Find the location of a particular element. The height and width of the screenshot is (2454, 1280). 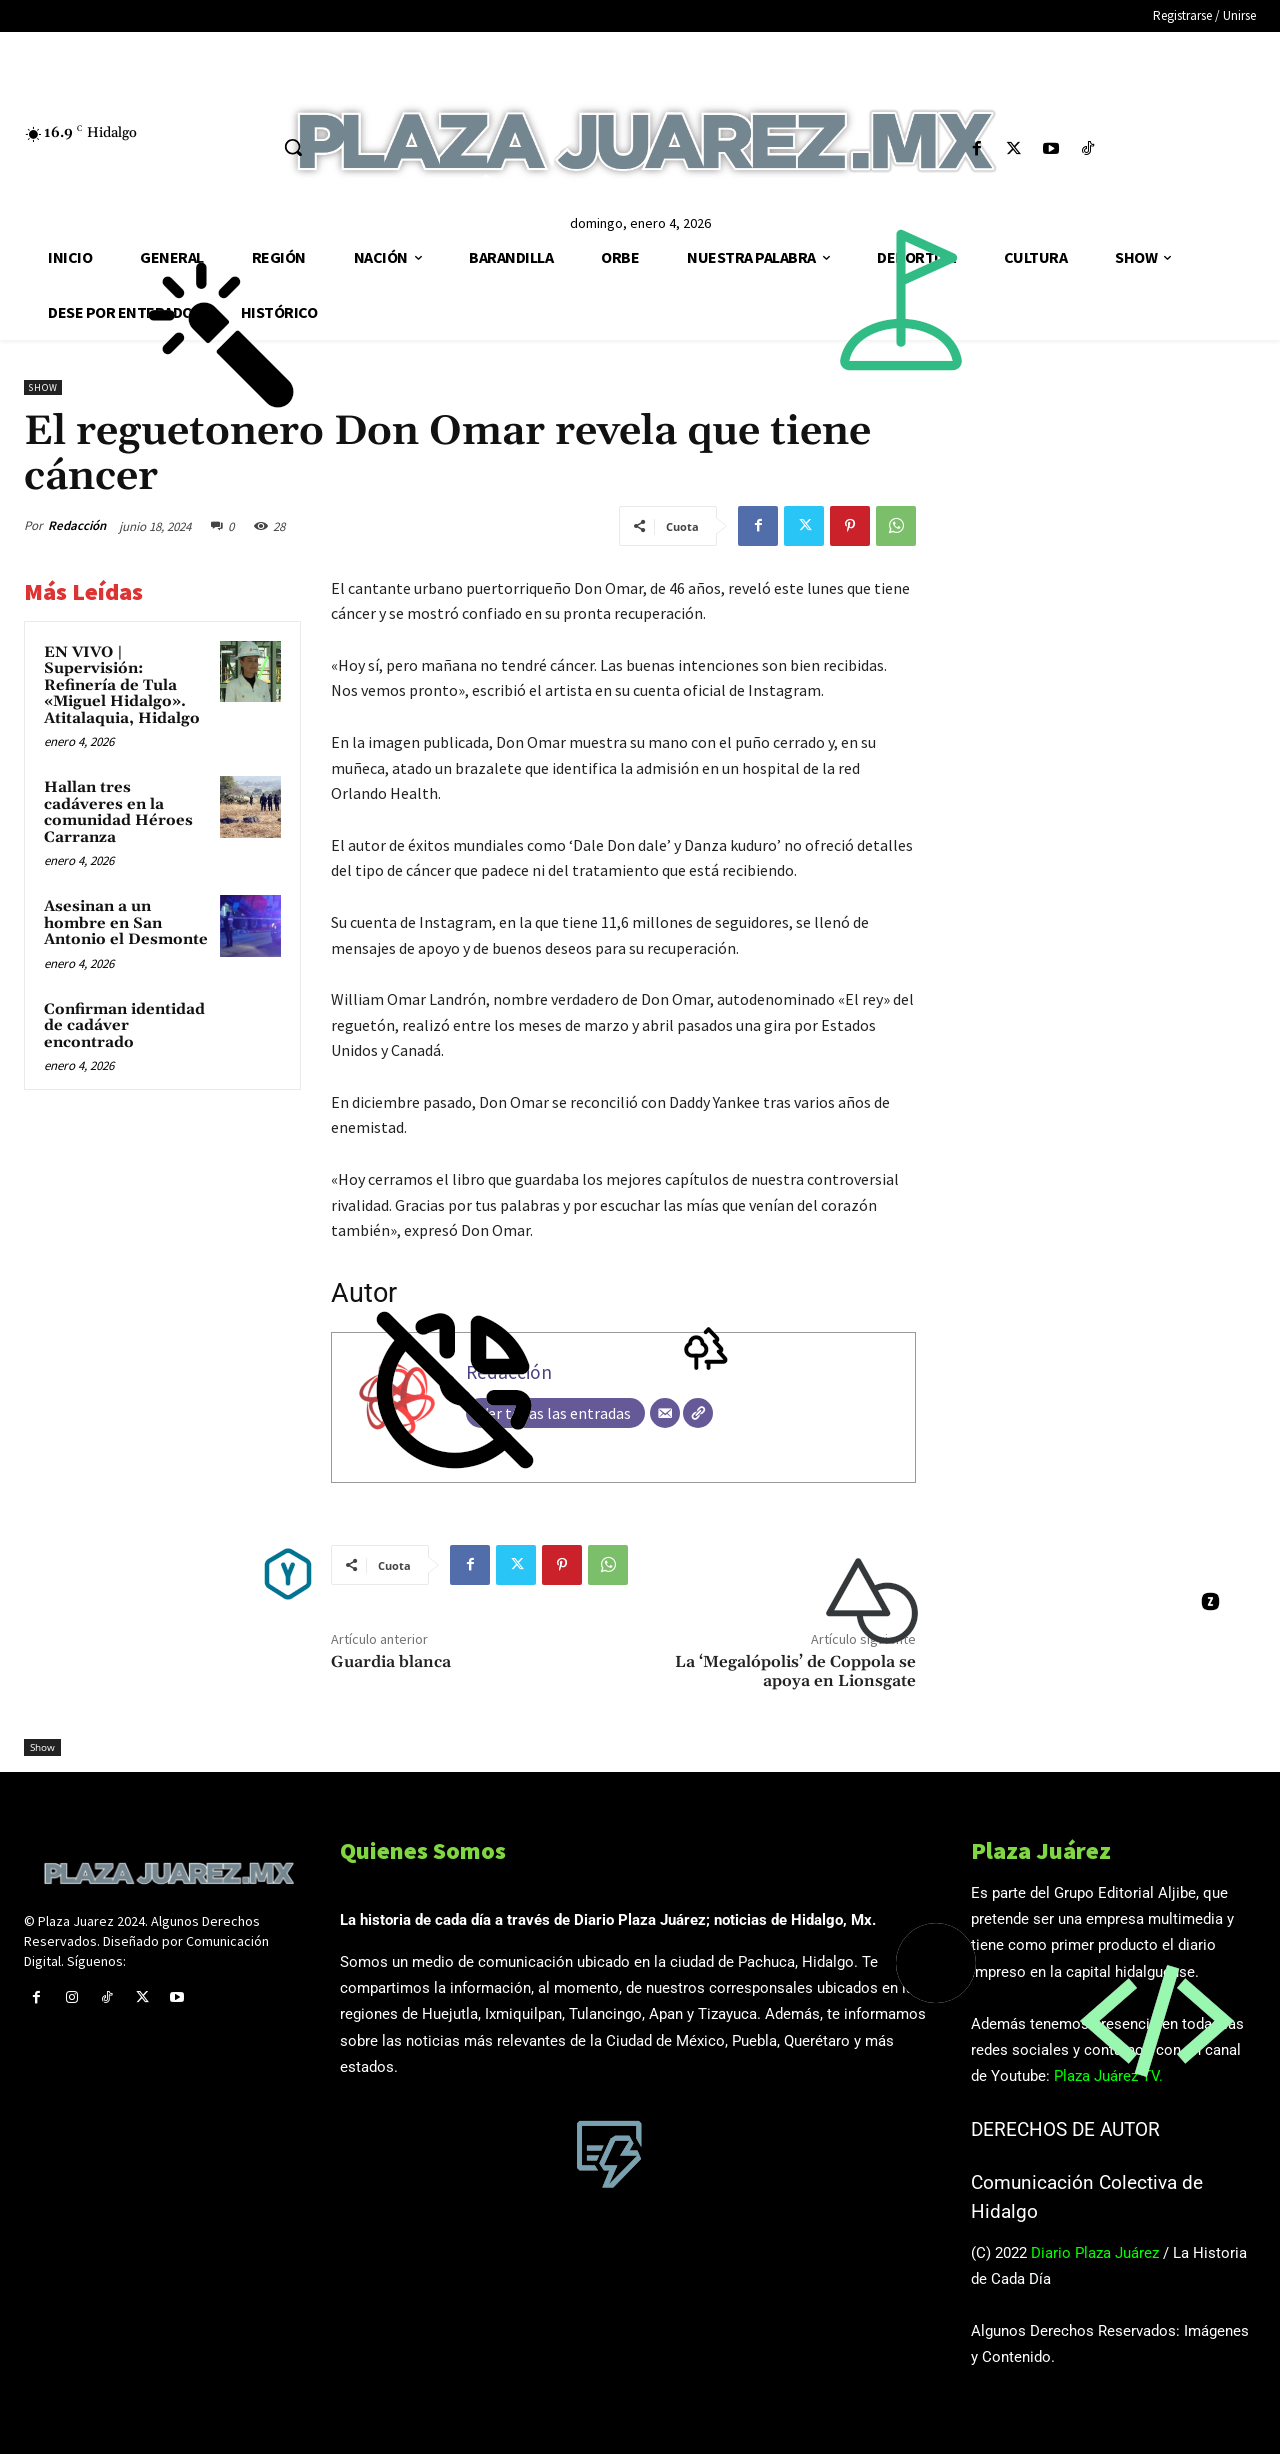

view golf course locations or tee times is located at coordinates (901, 300).